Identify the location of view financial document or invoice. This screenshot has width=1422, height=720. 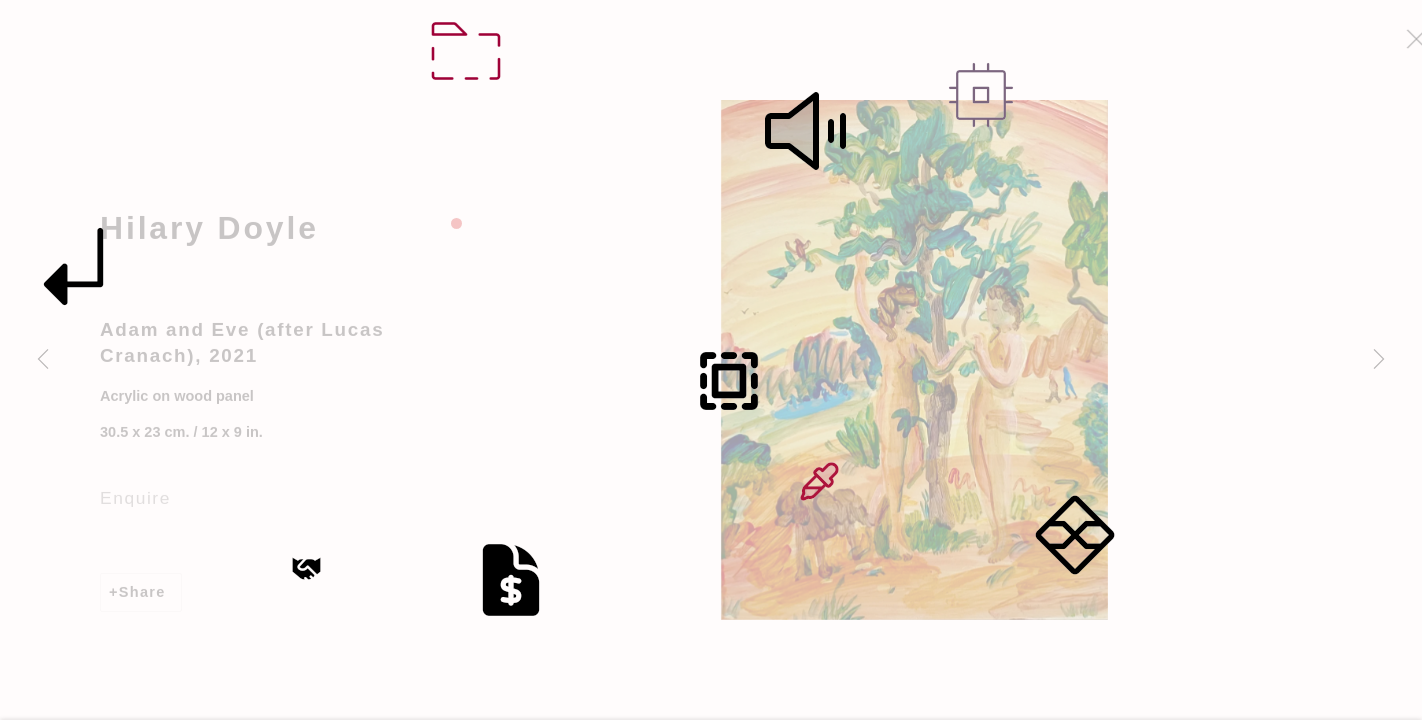
(511, 580).